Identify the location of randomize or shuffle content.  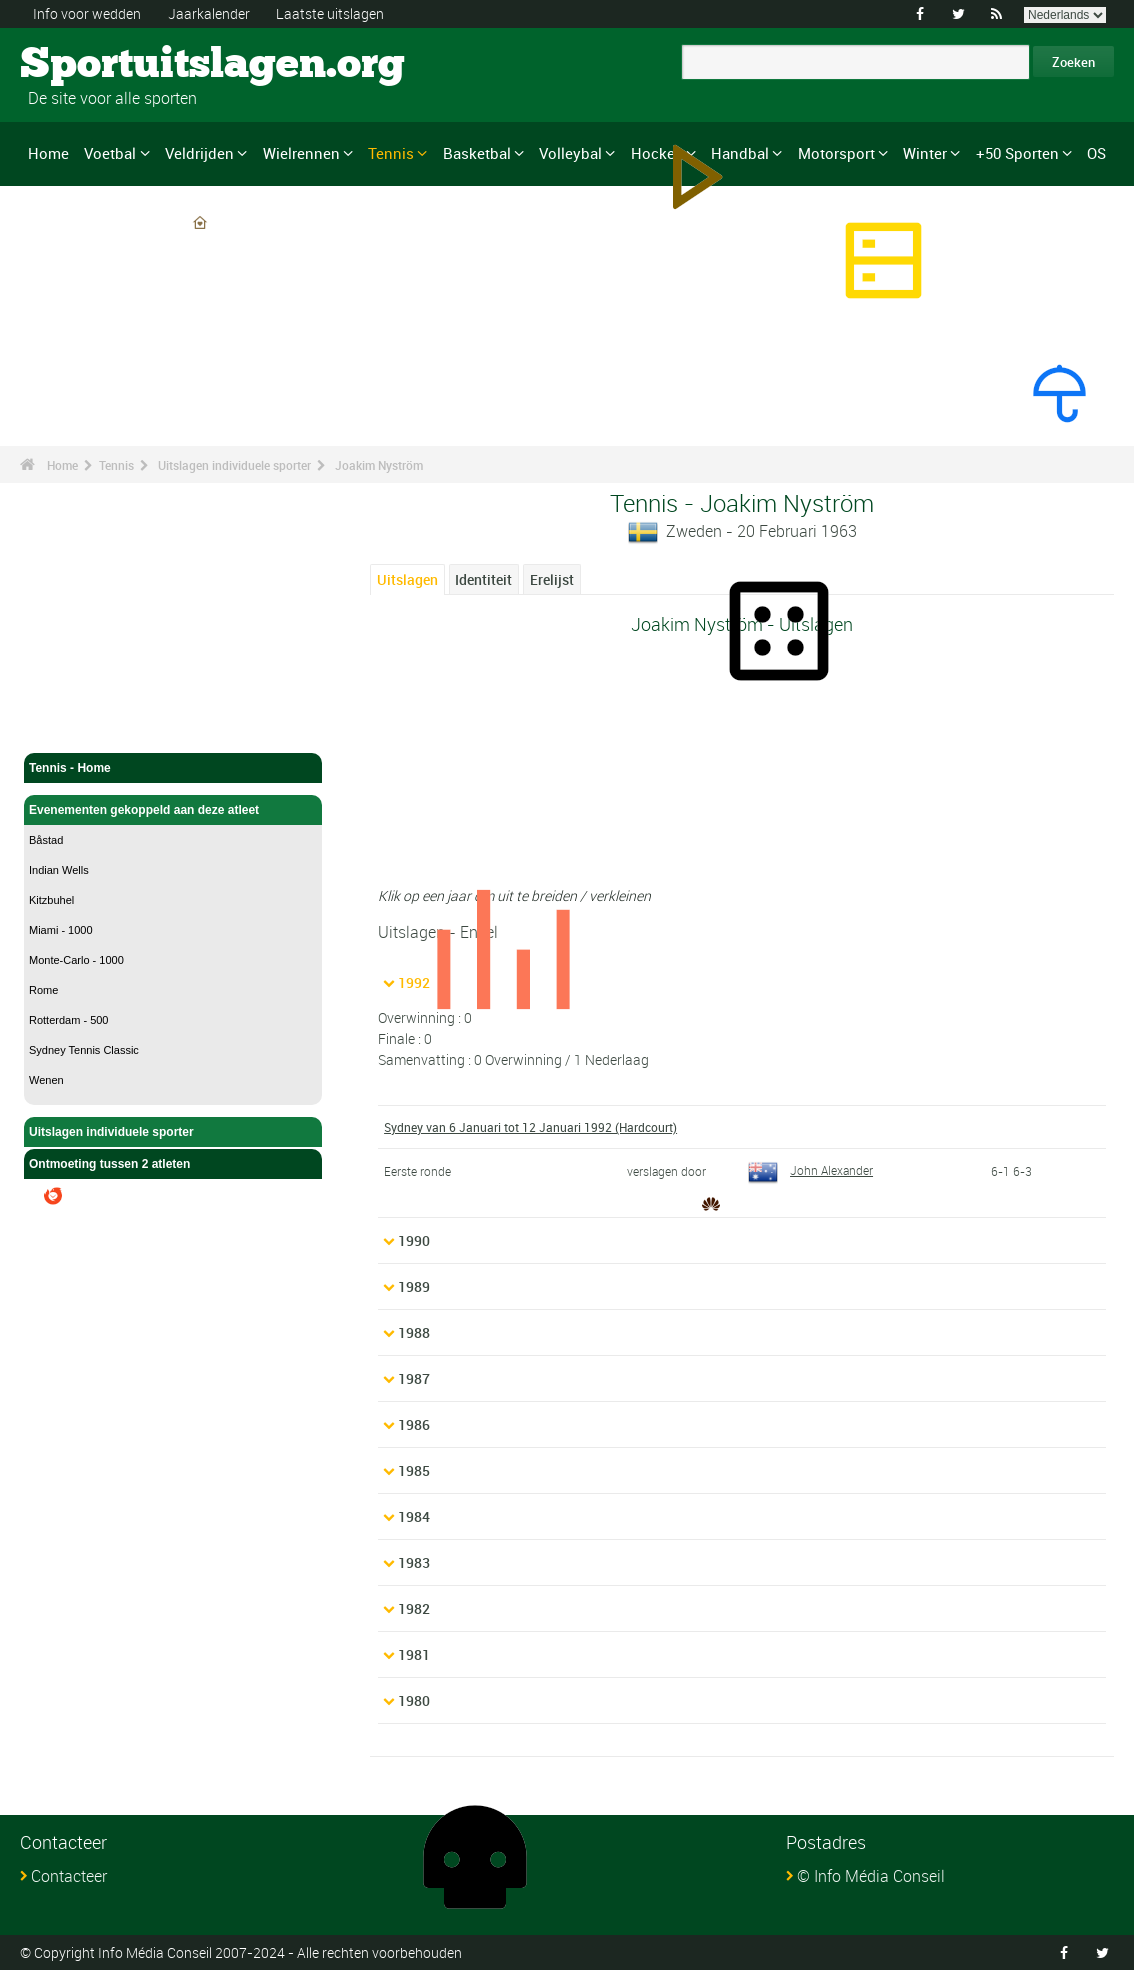
(779, 631).